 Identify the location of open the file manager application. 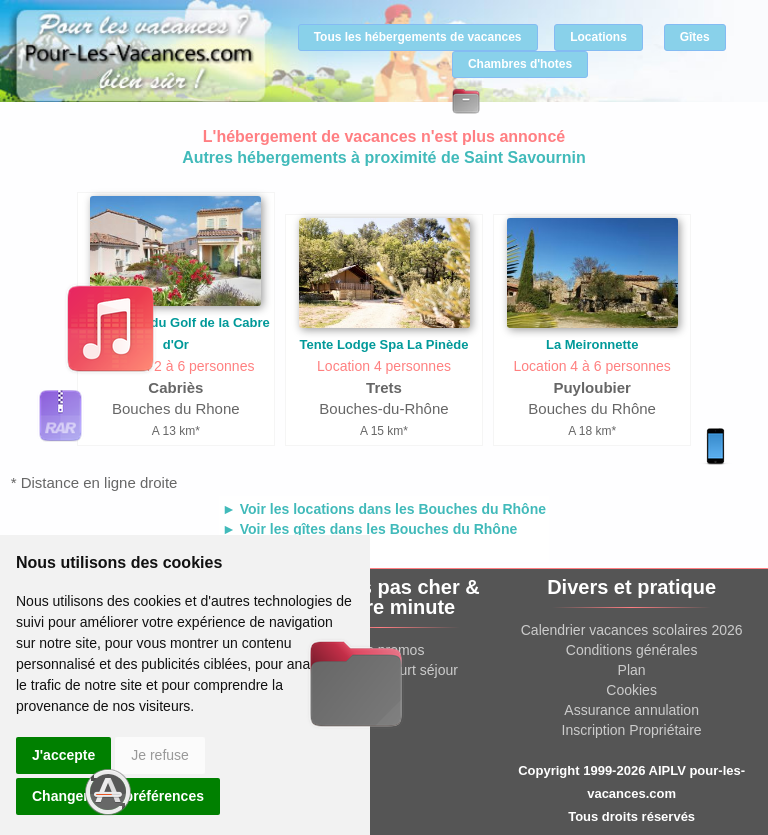
(466, 101).